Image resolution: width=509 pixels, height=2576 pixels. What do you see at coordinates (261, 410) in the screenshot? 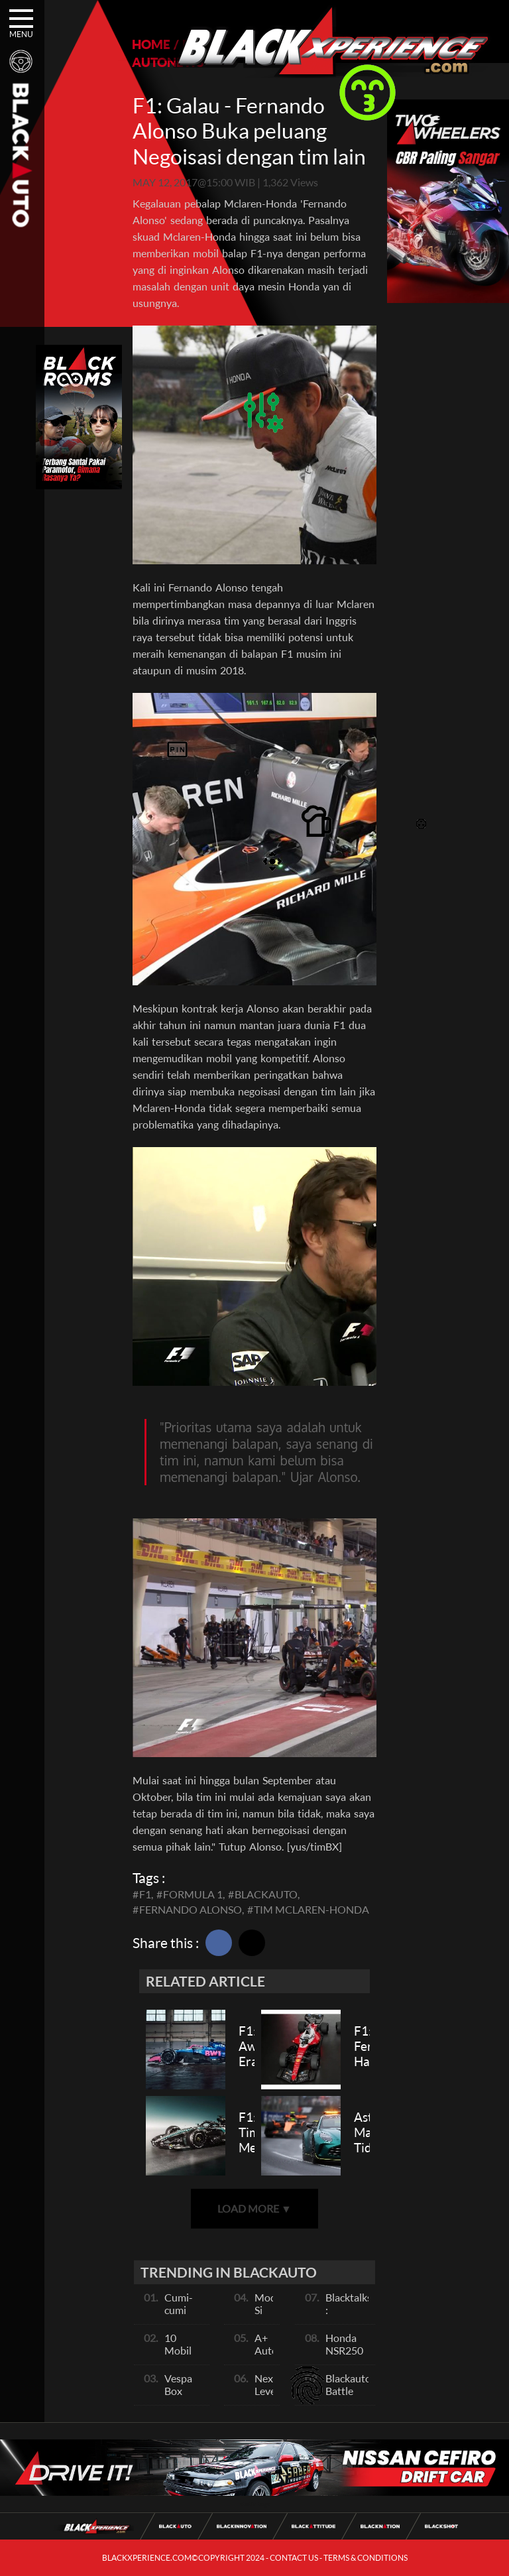
I see `access advanced settings or configuration options` at bounding box center [261, 410].